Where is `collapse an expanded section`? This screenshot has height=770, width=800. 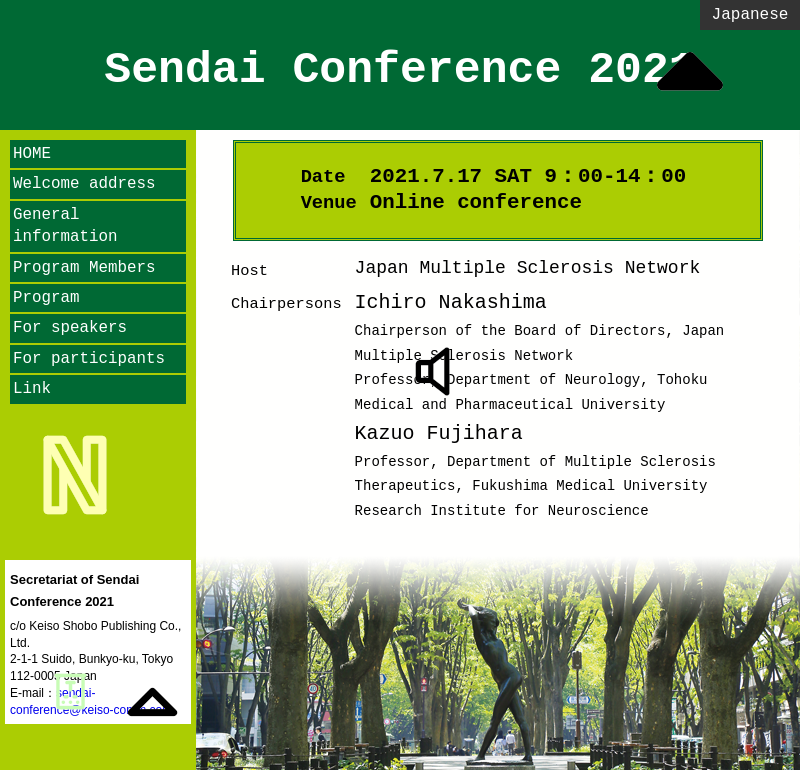 collapse an expanded section is located at coordinates (152, 705).